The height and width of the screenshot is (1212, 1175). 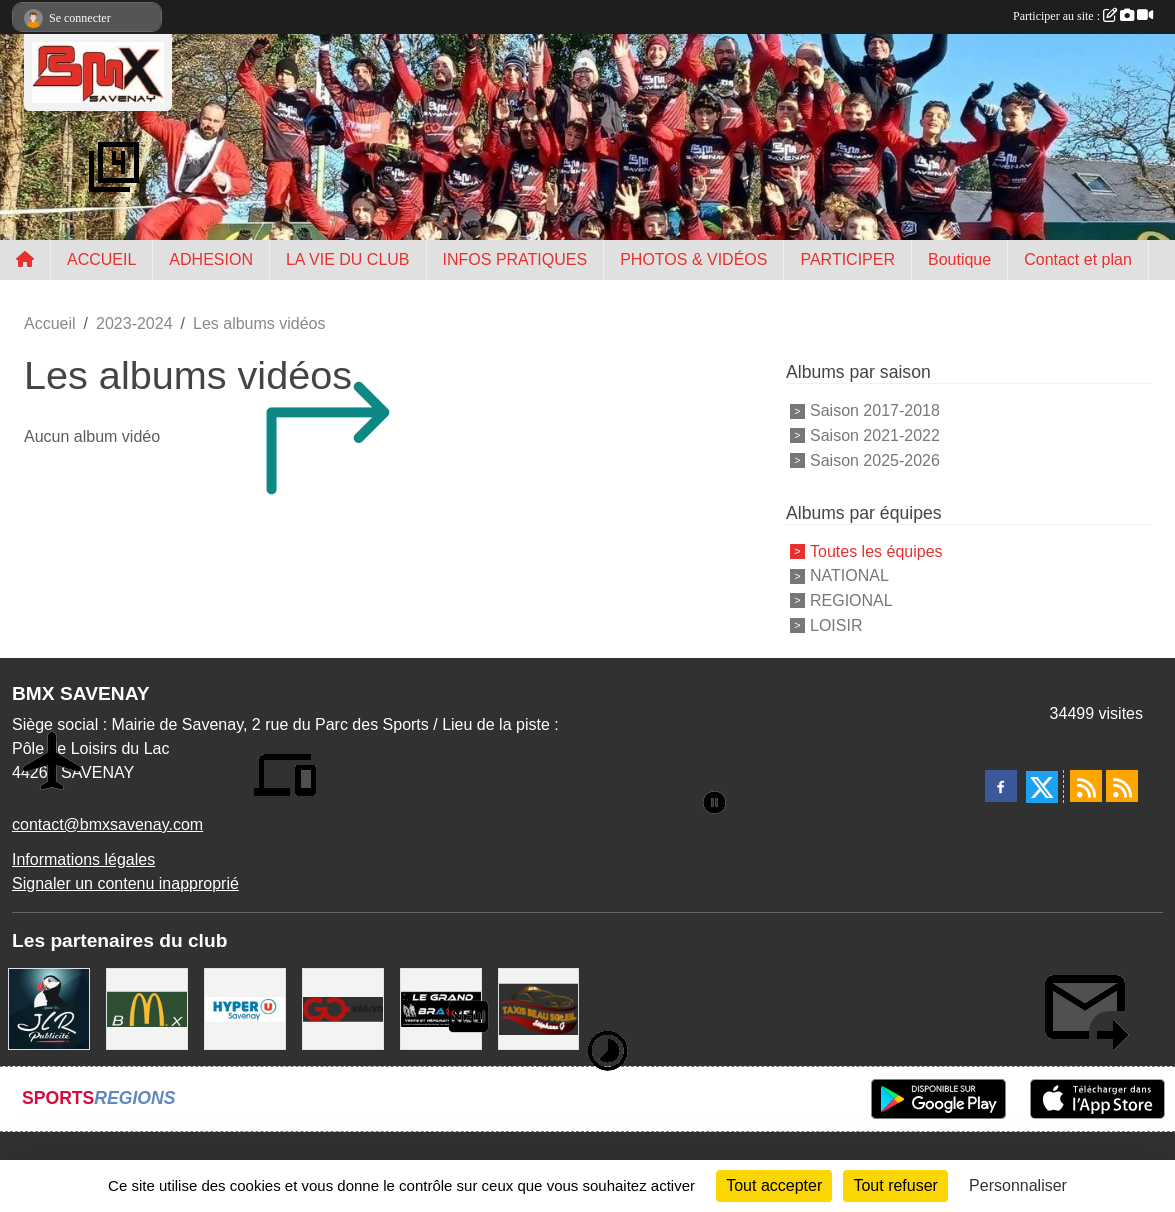 I want to click on view connected devices, so click(x=285, y=775).